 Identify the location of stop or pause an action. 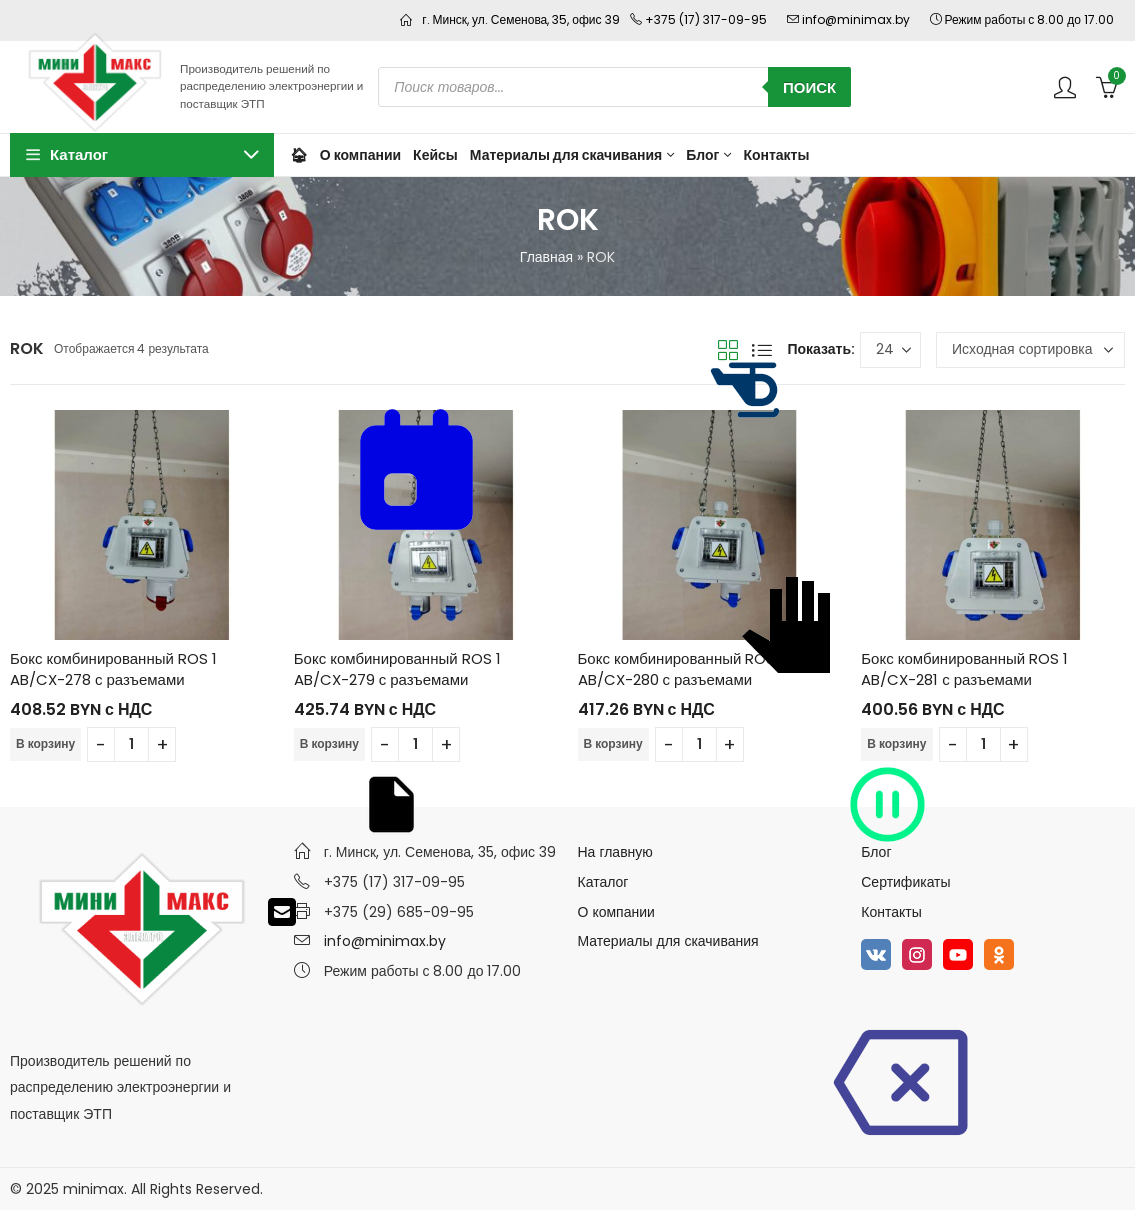
(786, 625).